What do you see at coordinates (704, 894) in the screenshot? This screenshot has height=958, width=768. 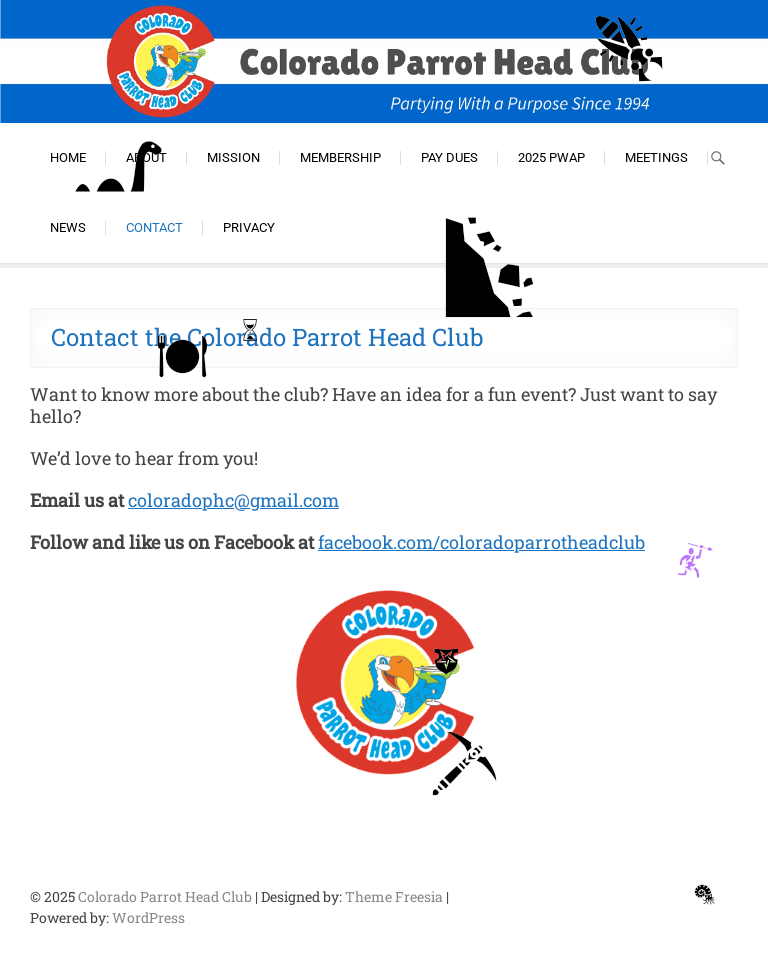 I see `fossil or paleontology category indicator` at bounding box center [704, 894].